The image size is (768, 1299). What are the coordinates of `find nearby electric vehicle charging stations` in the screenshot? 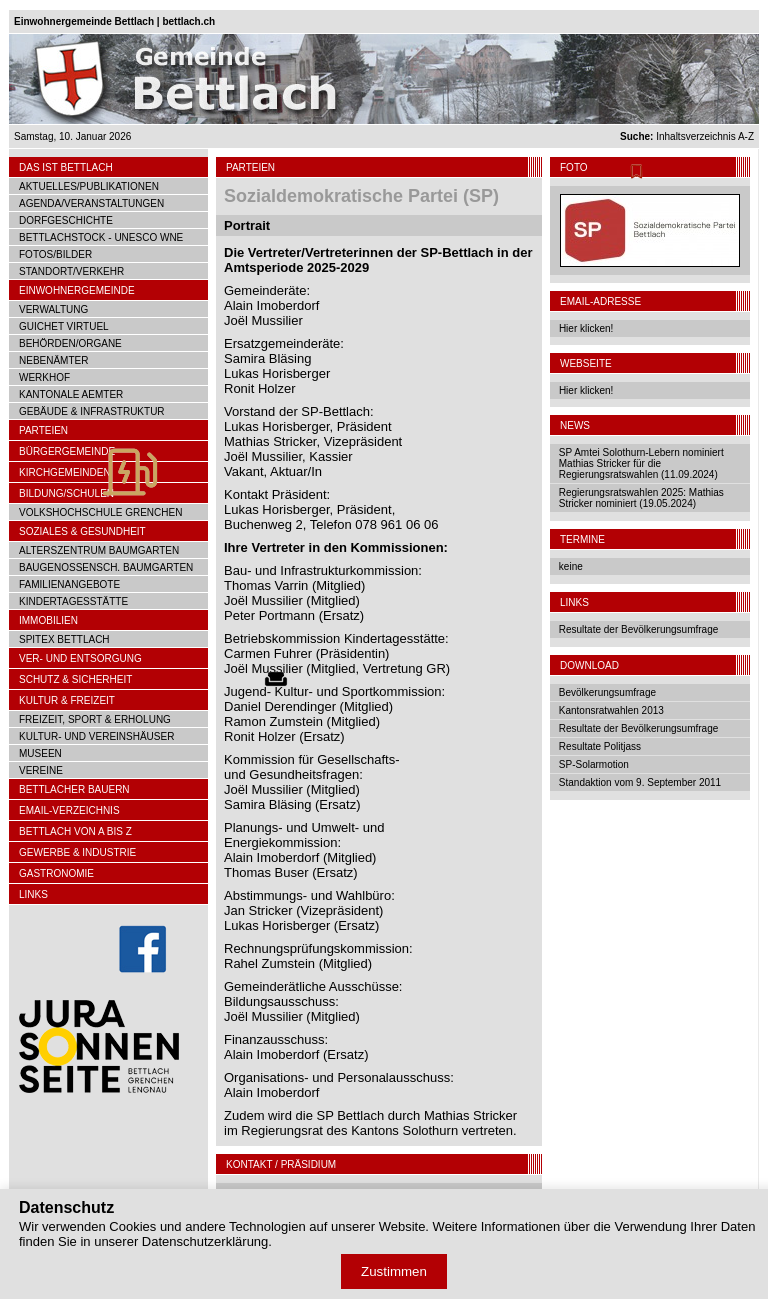 It's located at (128, 472).